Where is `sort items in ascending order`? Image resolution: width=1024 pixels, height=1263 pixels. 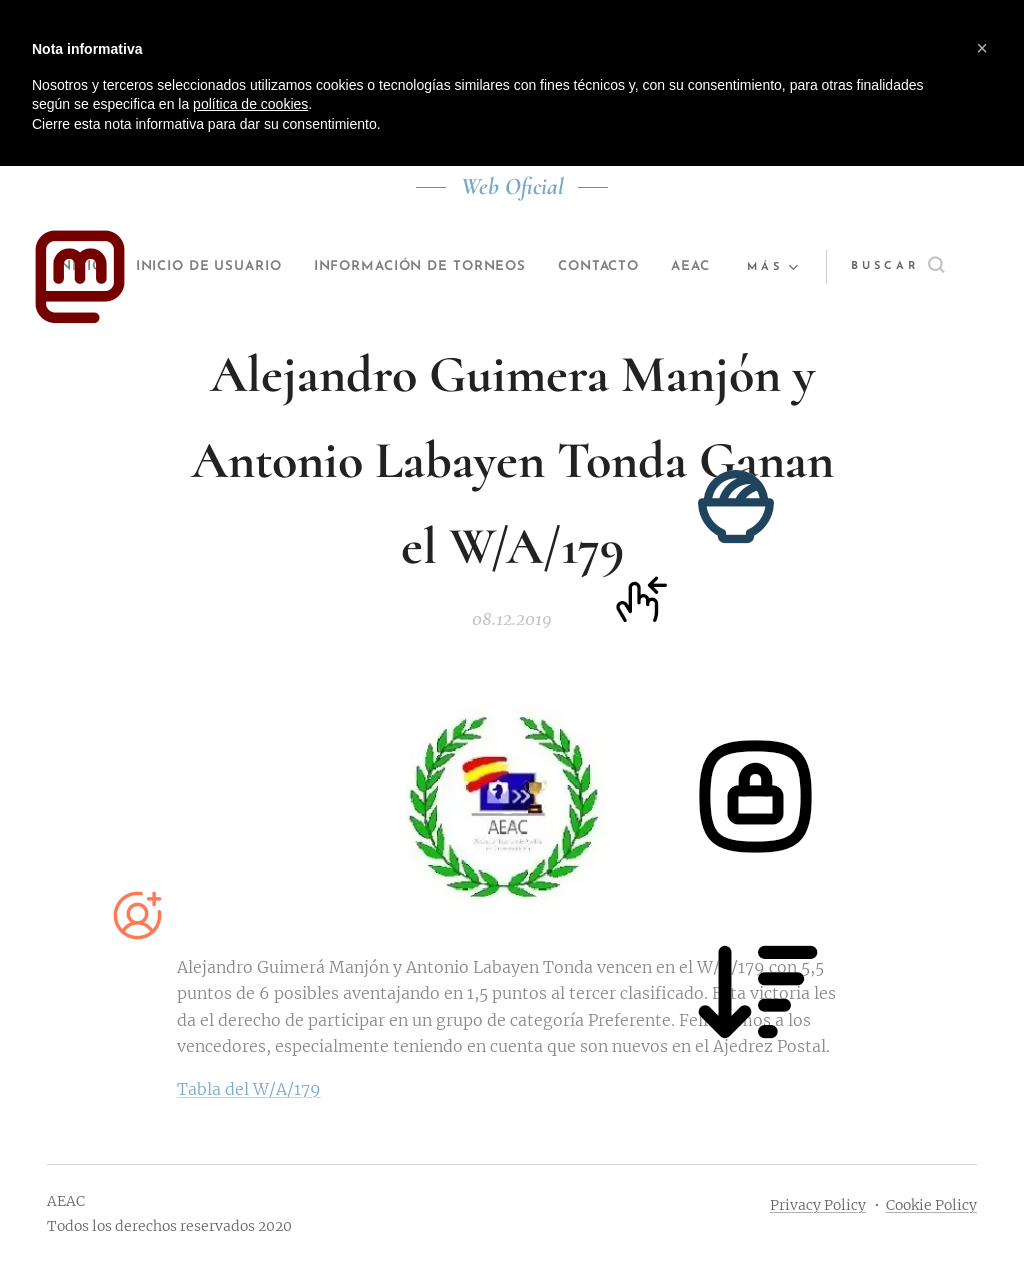
sort items in ascending order is located at coordinates (758, 992).